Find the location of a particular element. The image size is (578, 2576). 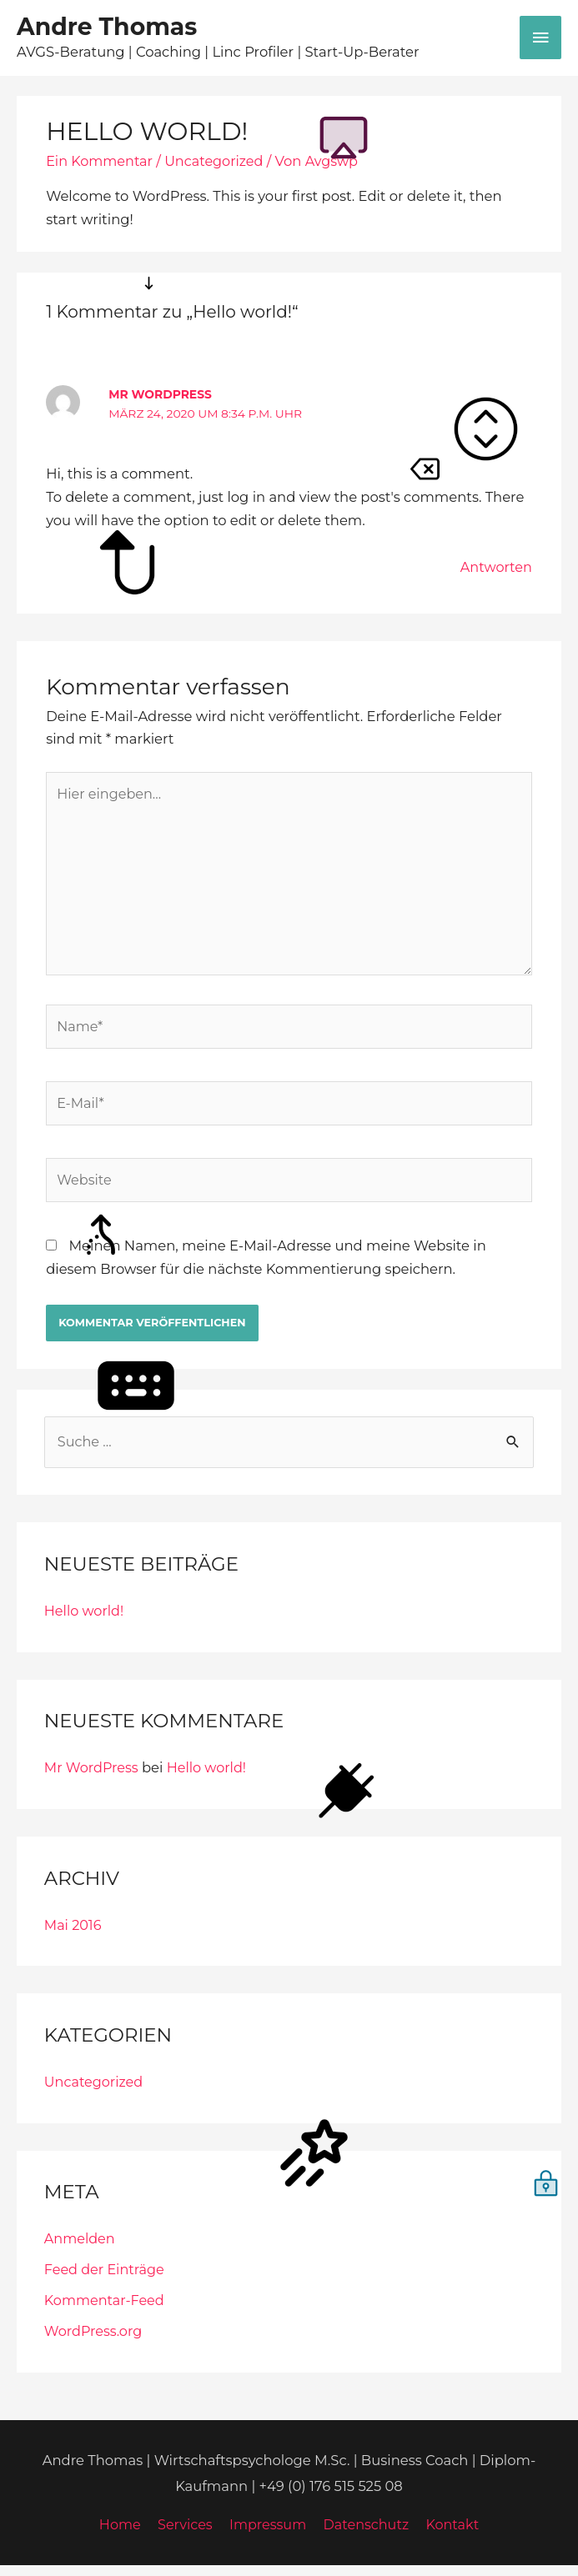

undo or go back to previous state is located at coordinates (129, 562).